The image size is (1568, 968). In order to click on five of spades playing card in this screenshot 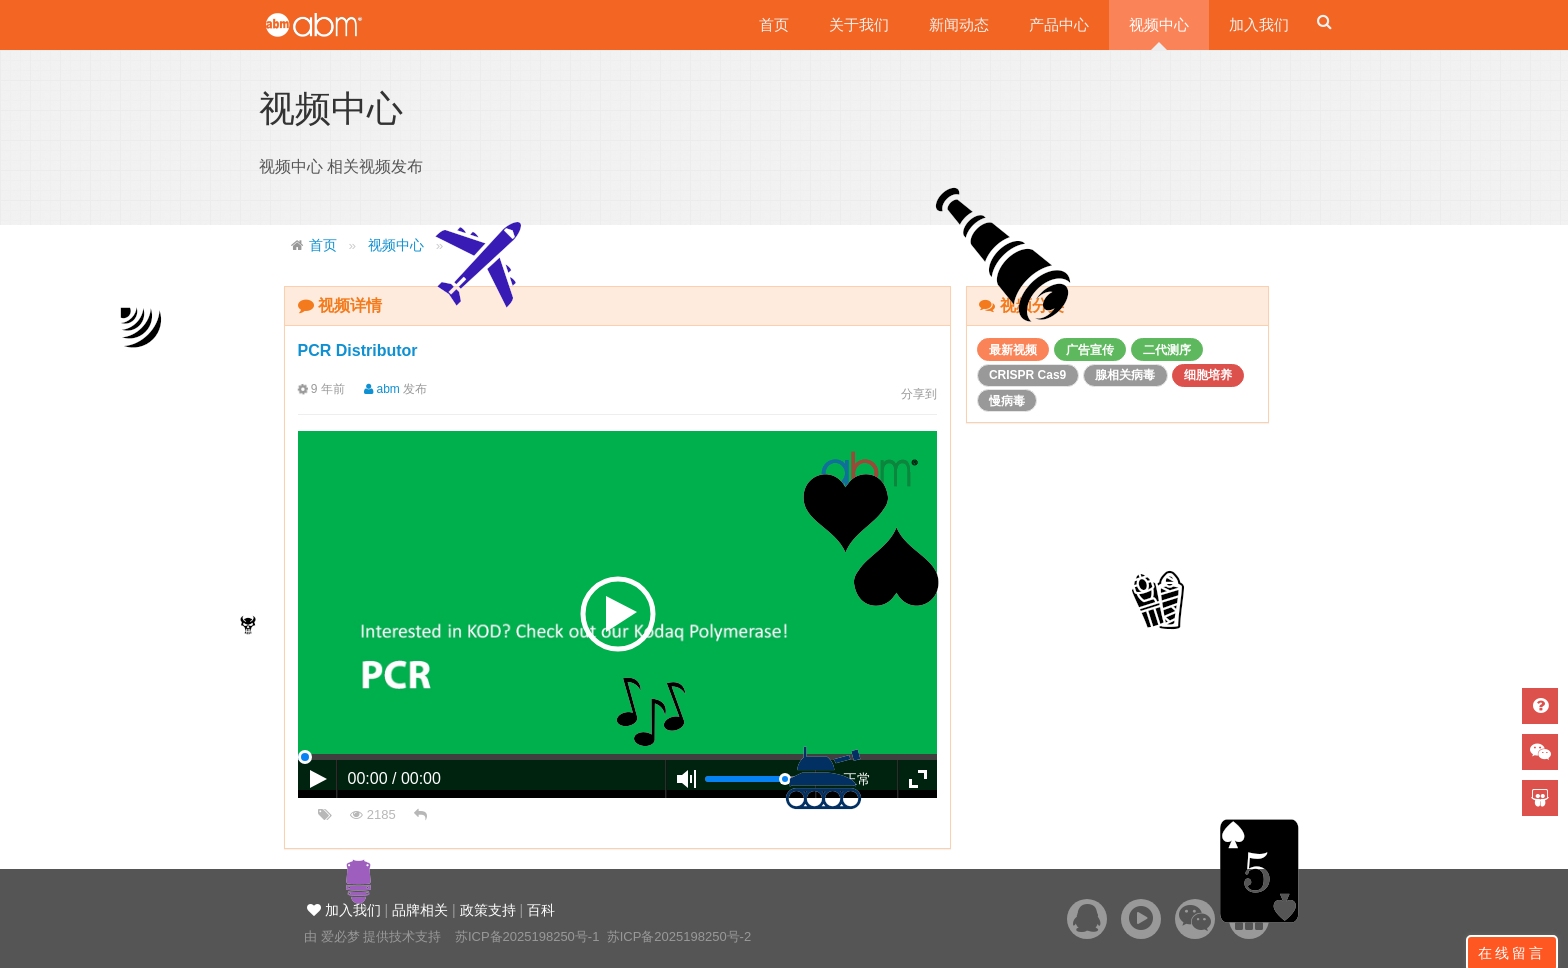, I will do `click(1259, 871)`.